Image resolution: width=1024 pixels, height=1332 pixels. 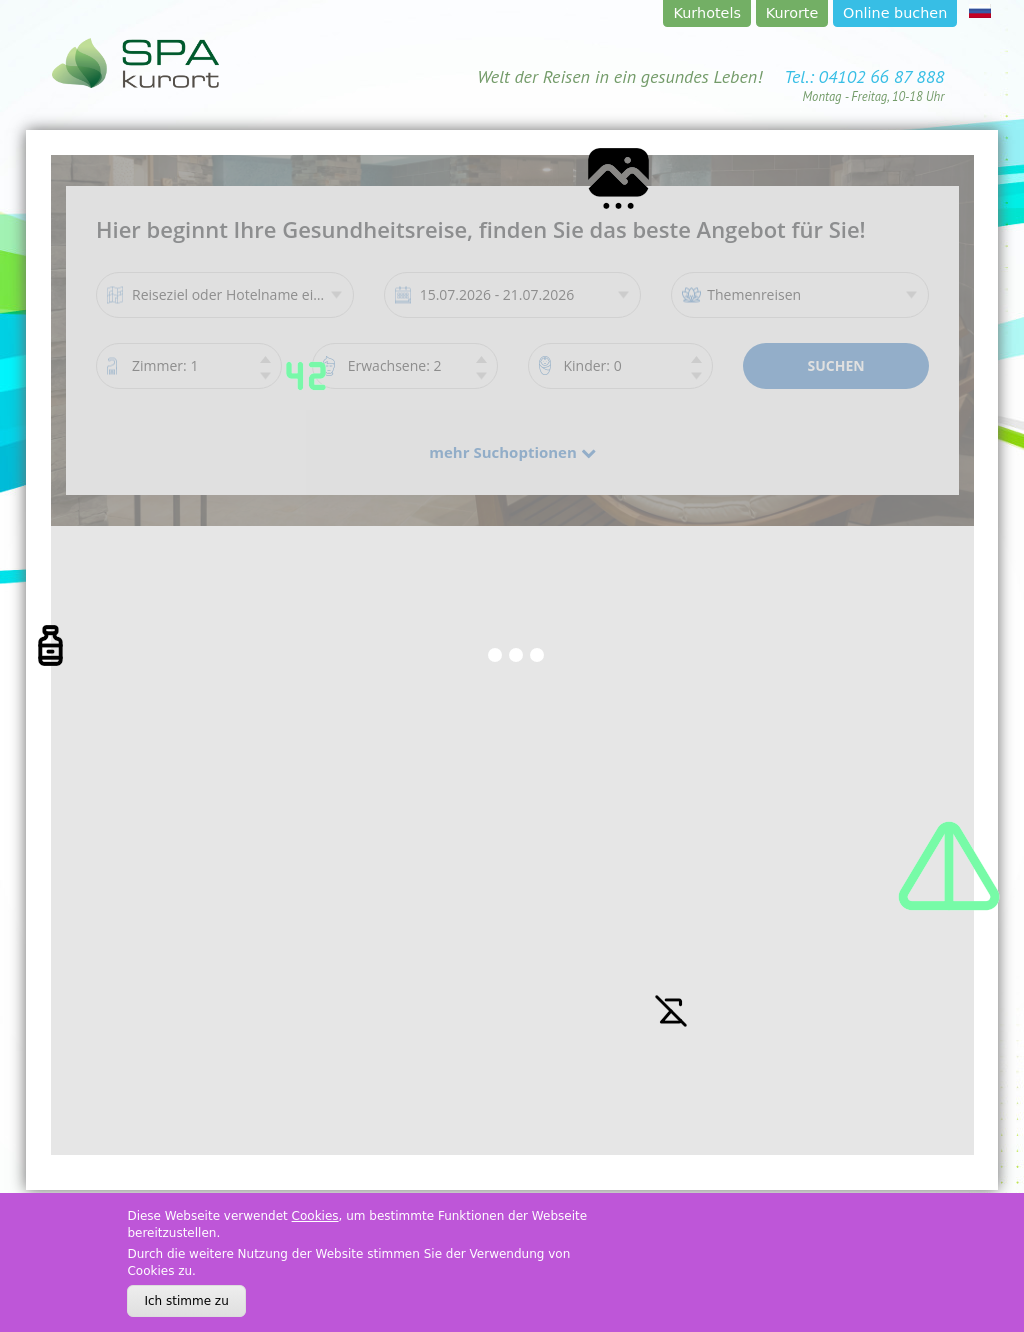 What do you see at coordinates (671, 1011) in the screenshot?
I see `disable automatic sum calculation` at bounding box center [671, 1011].